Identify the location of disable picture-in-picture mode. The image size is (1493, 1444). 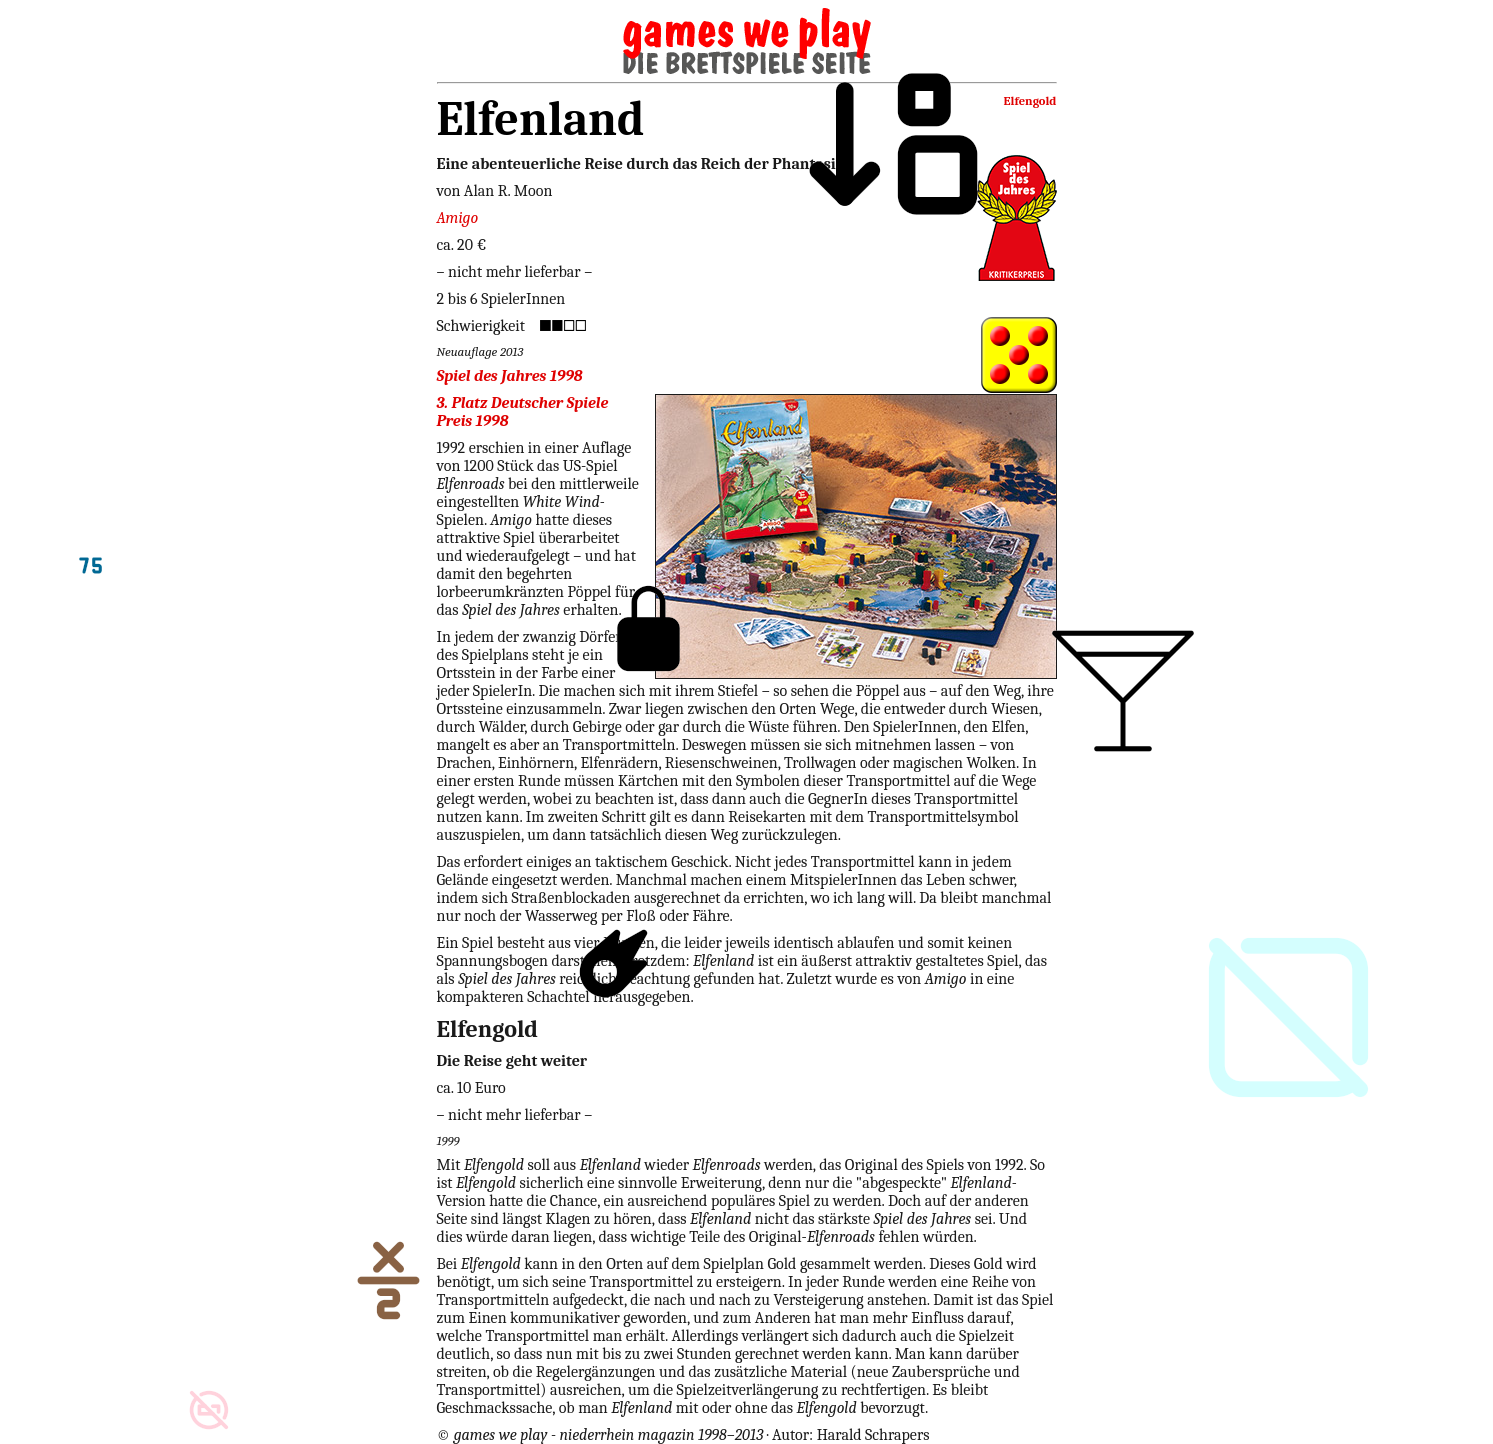
(209, 1410).